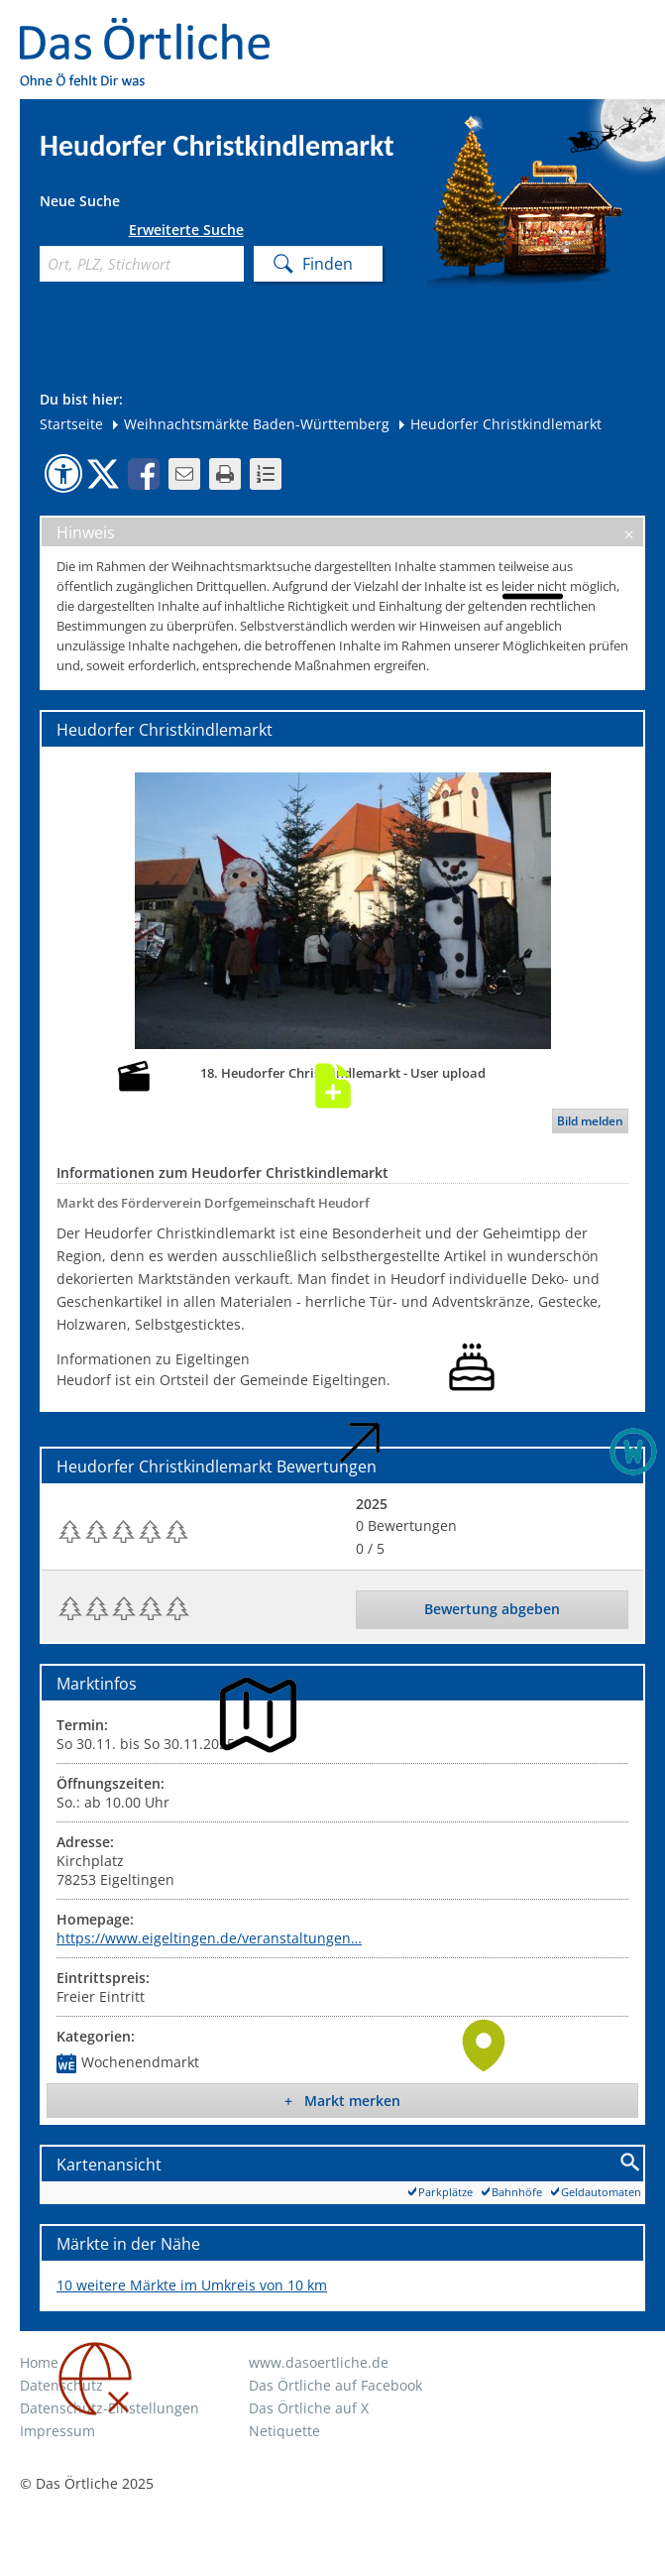  Describe the element at coordinates (333, 1086) in the screenshot. I see `create a new document` at that location.